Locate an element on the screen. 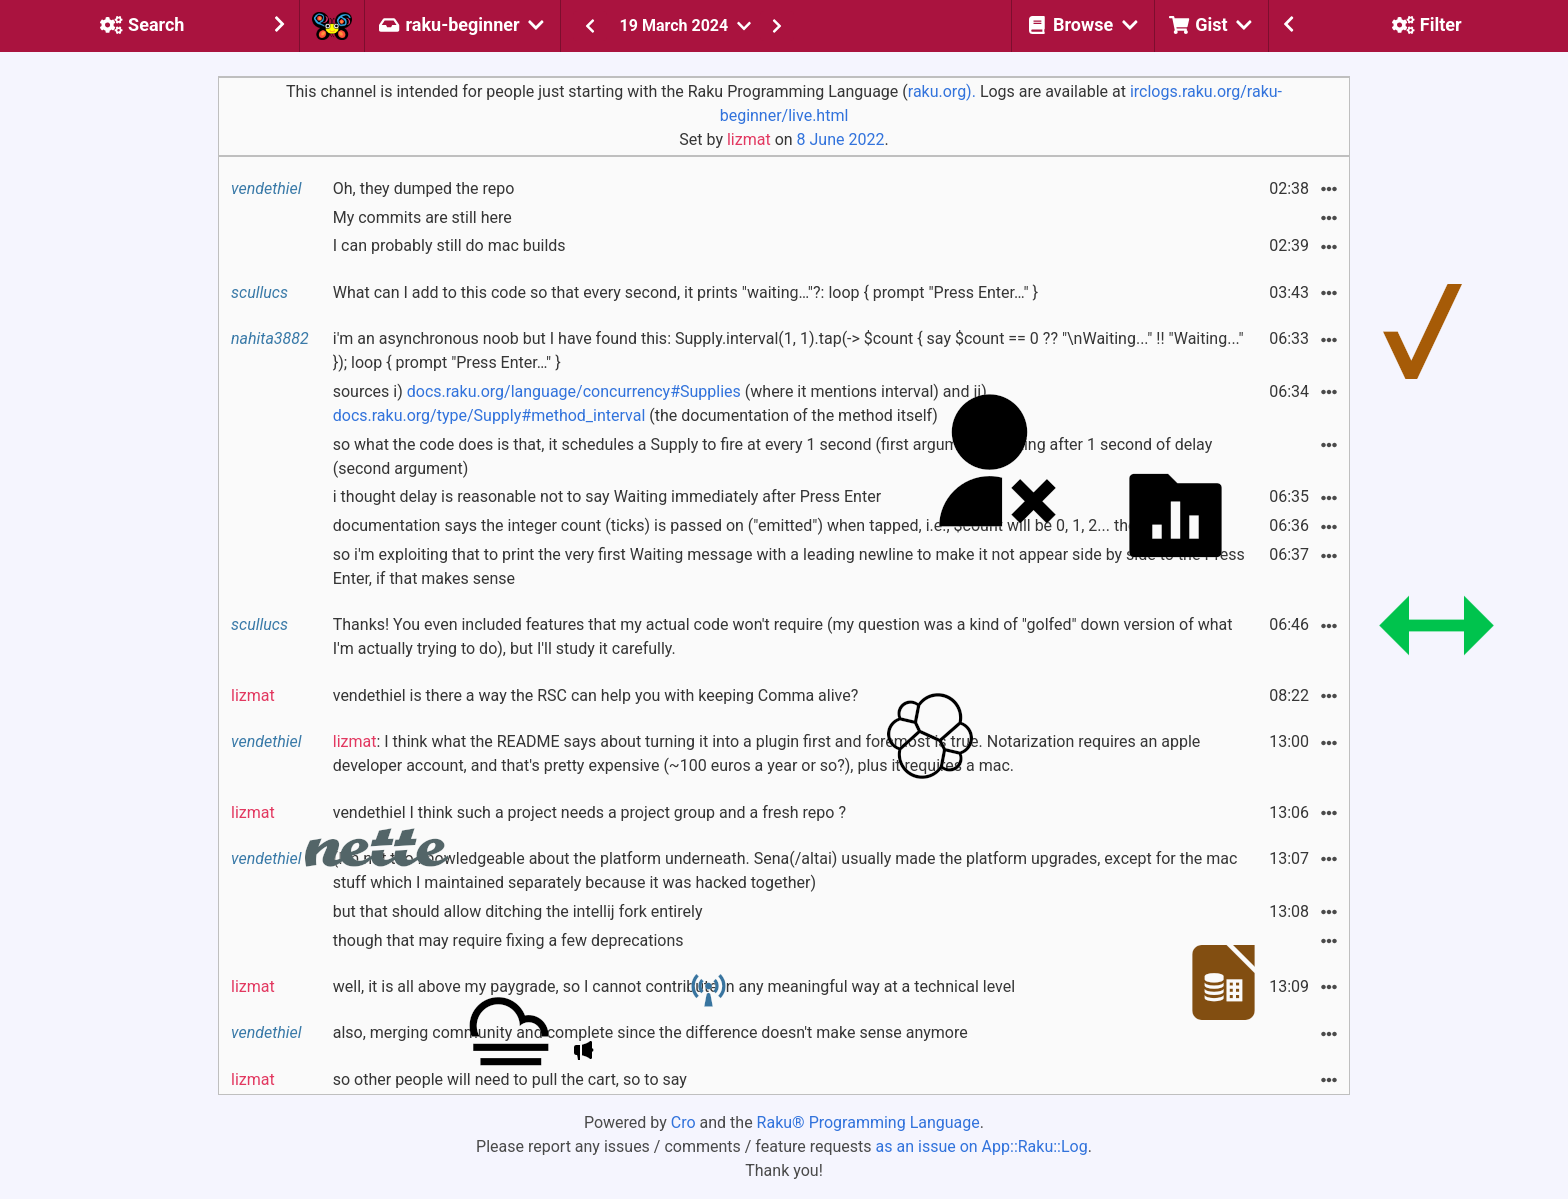 Image resolution: width=1568 pixels, height=1199 pixels. expand content horizontally is located at coordinates (1436, 625).